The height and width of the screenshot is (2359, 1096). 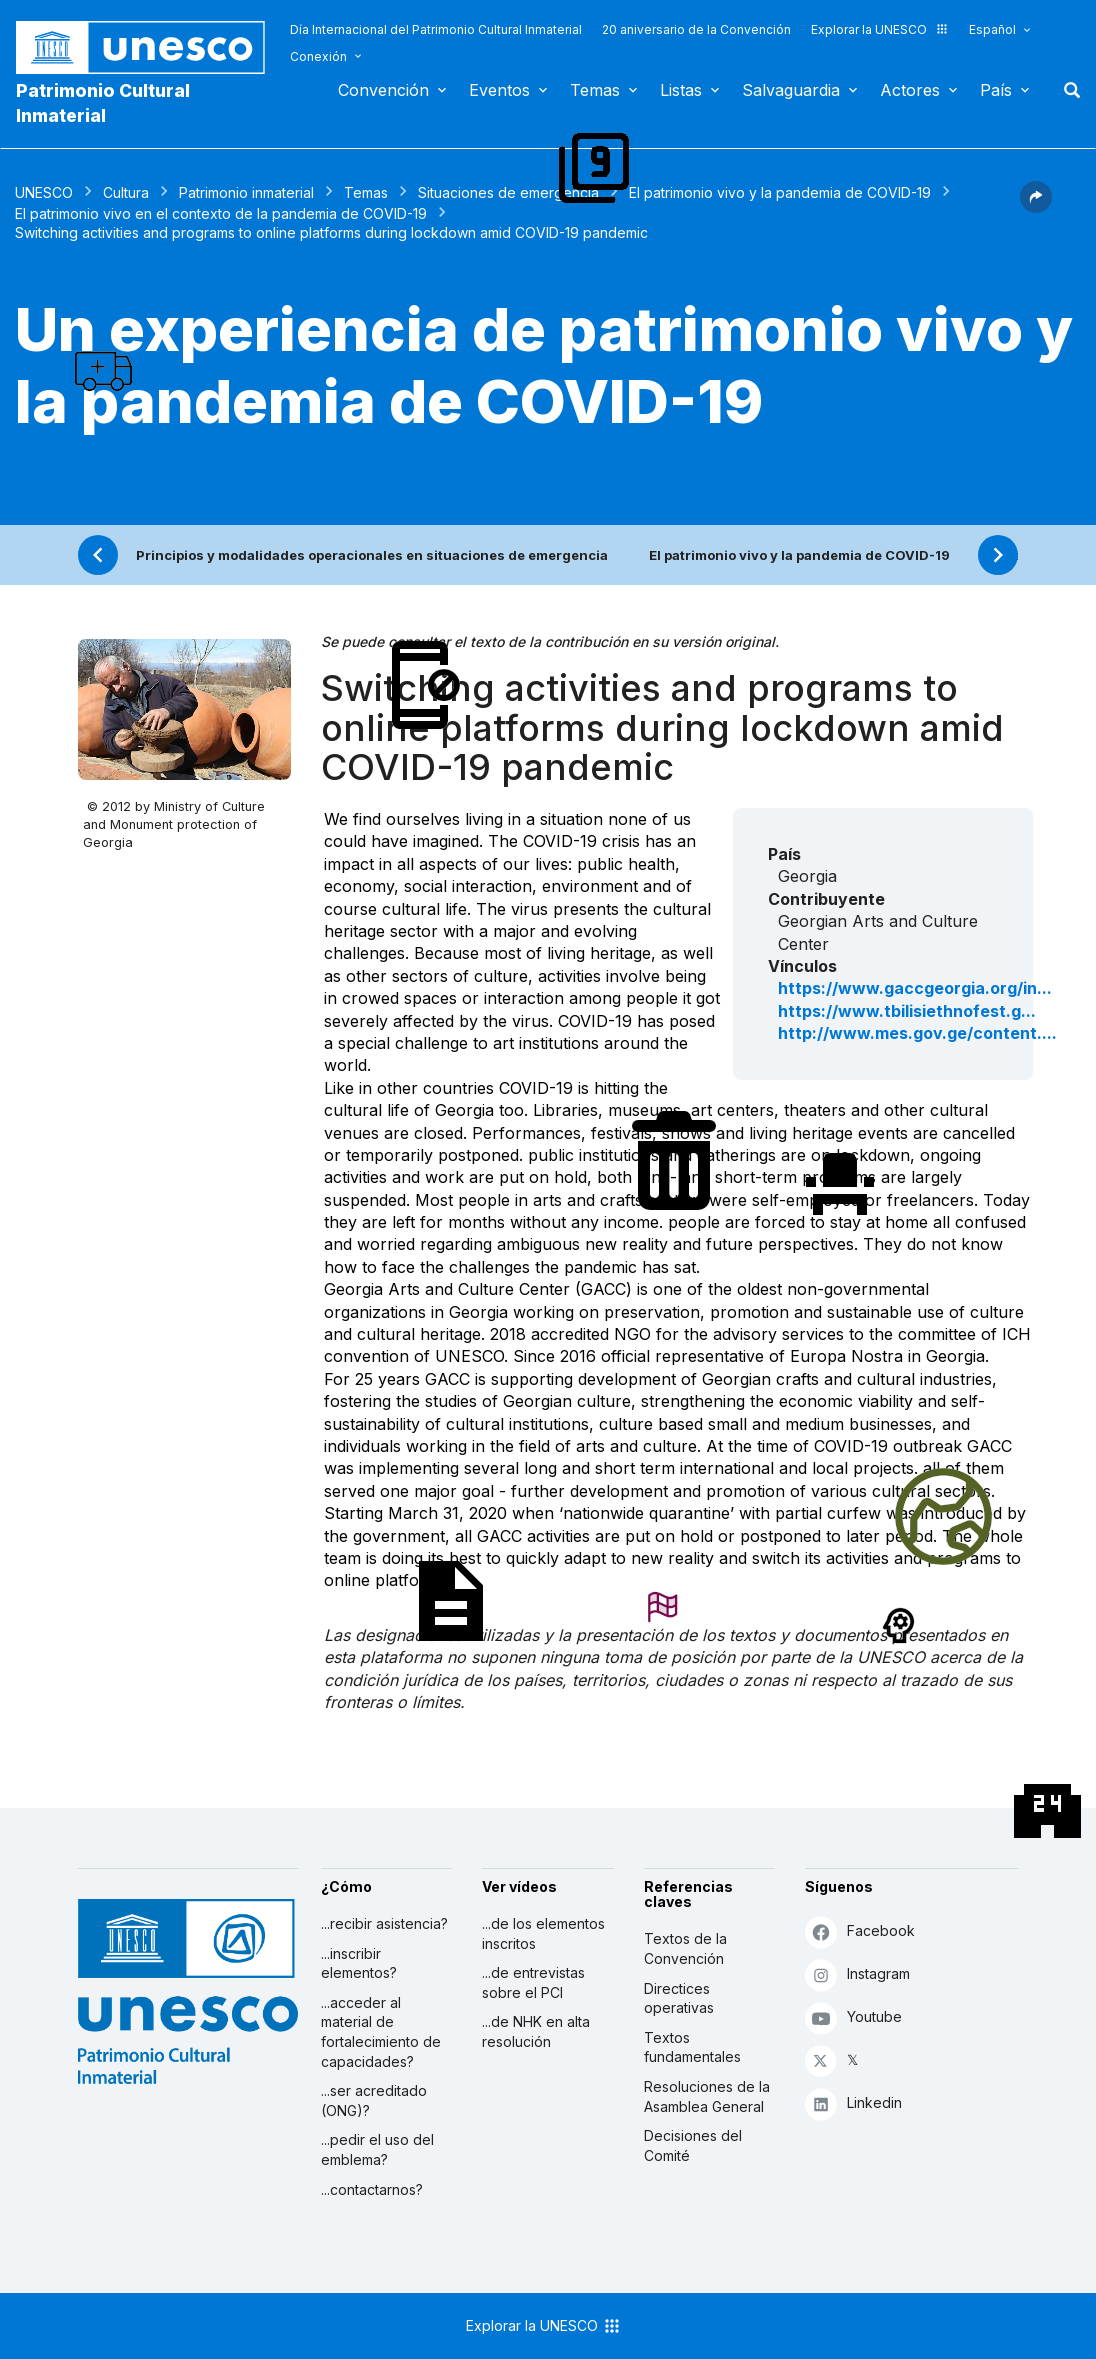 I want to click on delete selected item, so click(x=674, y=1162).